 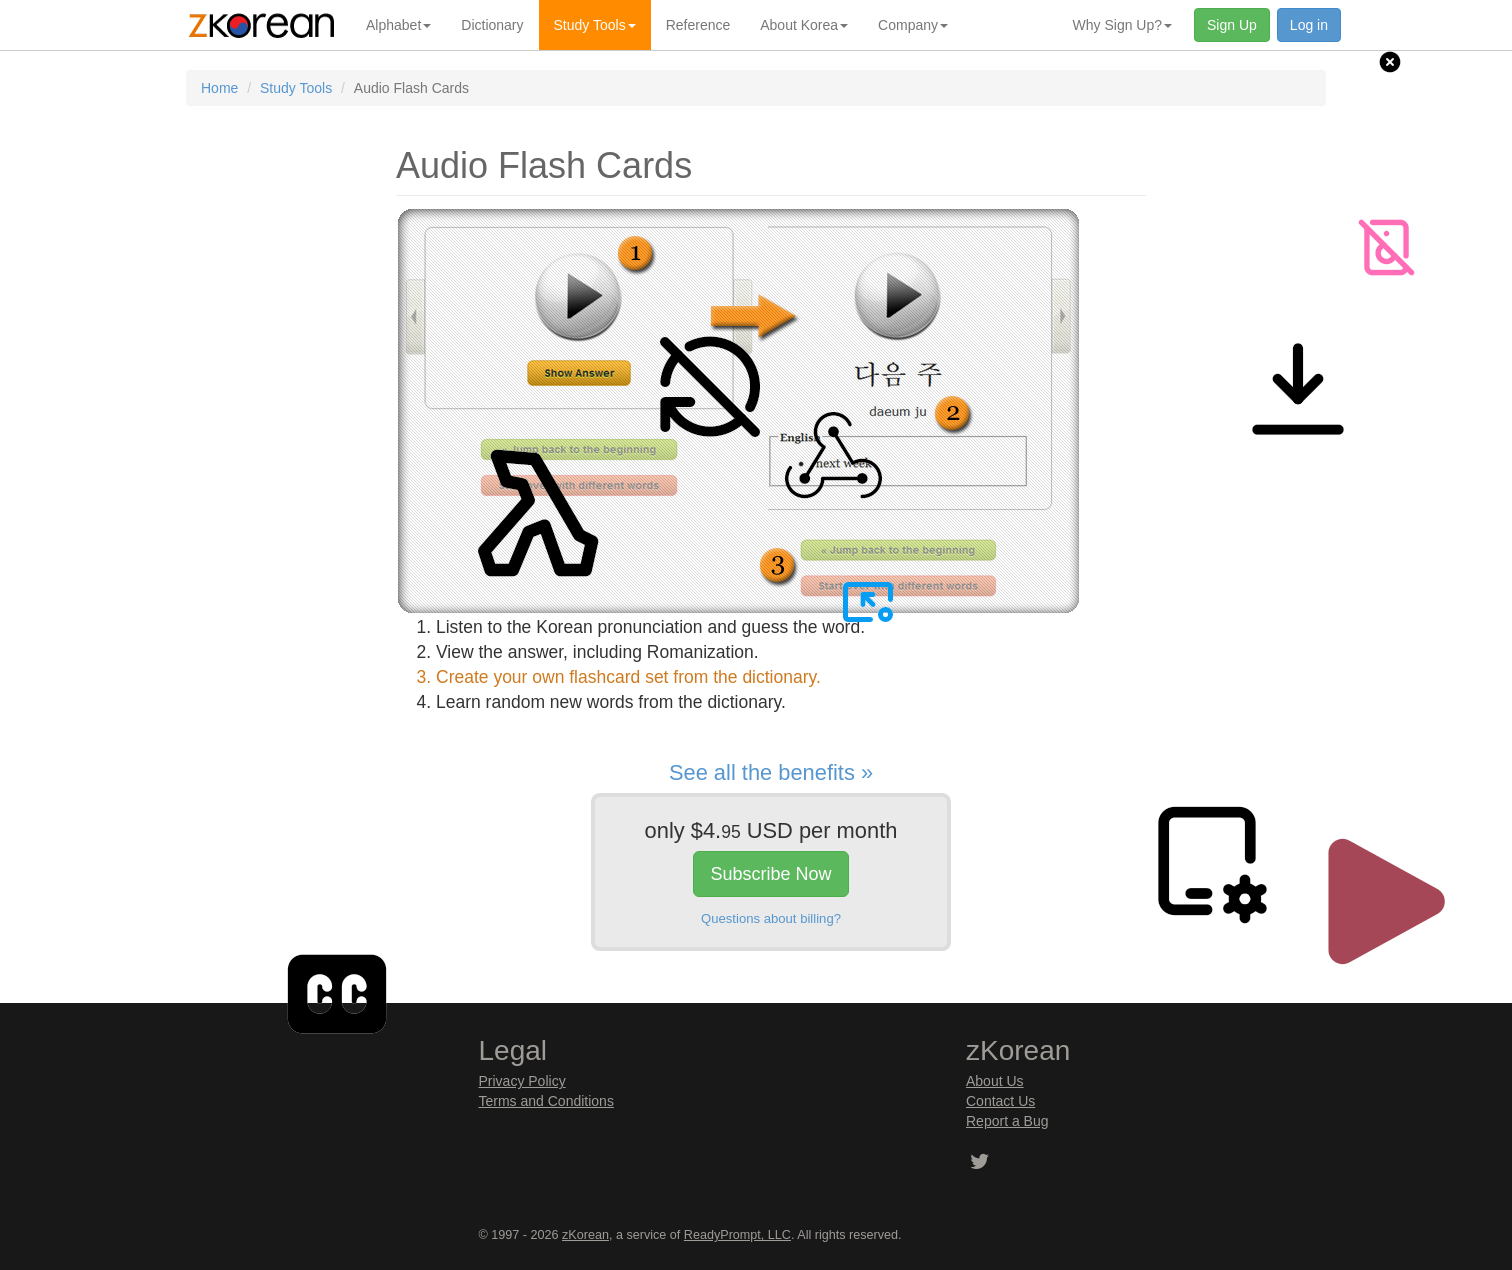 What do you see at coordinates (337, 994) in the screenshot?
I see `enable closed captions` at bounding box center [337, 994].